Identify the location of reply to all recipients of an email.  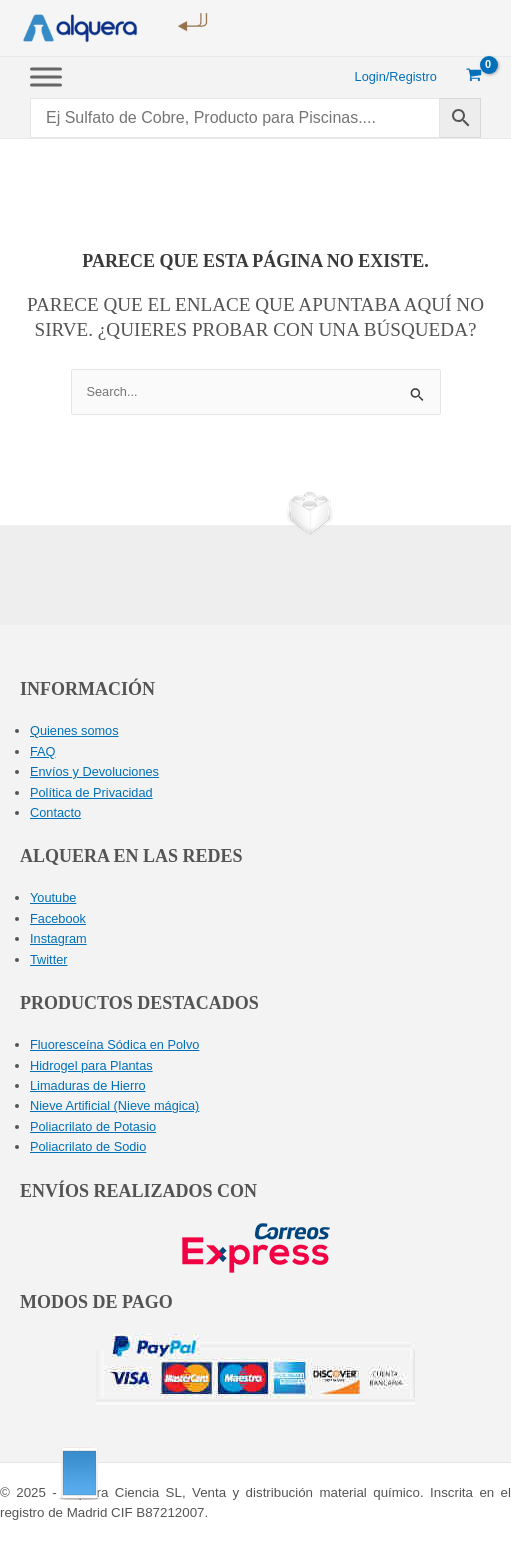
(192, 22).